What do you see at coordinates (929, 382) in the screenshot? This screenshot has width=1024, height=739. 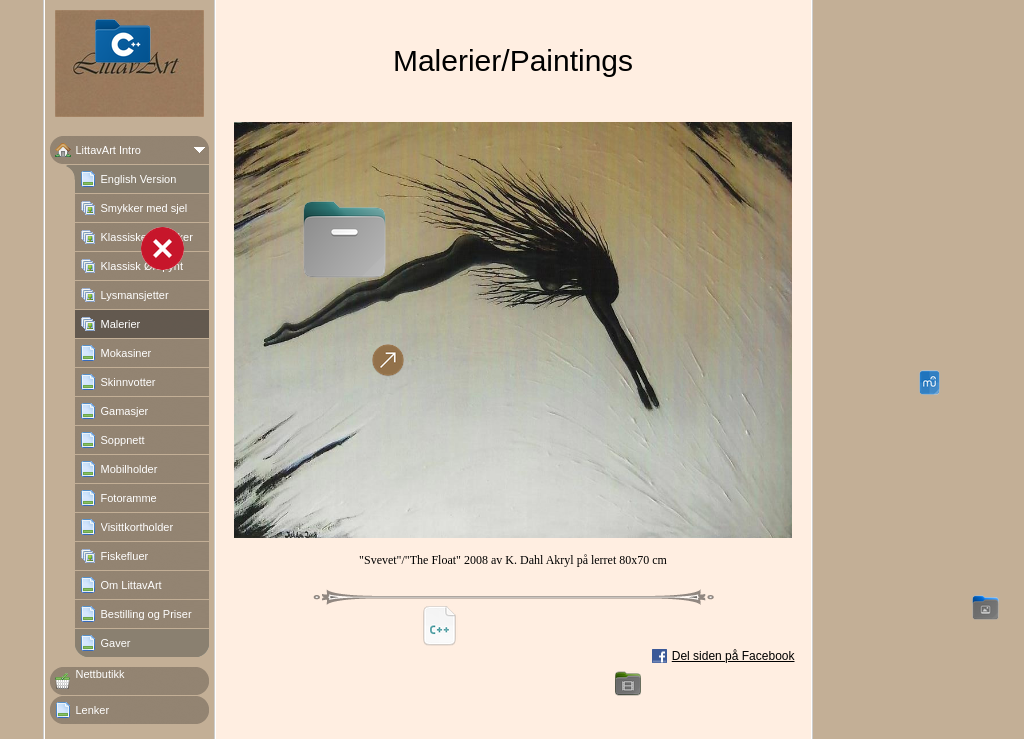 I see `open a MuseScore 3 music notation file` at bounding box center [929, 382].